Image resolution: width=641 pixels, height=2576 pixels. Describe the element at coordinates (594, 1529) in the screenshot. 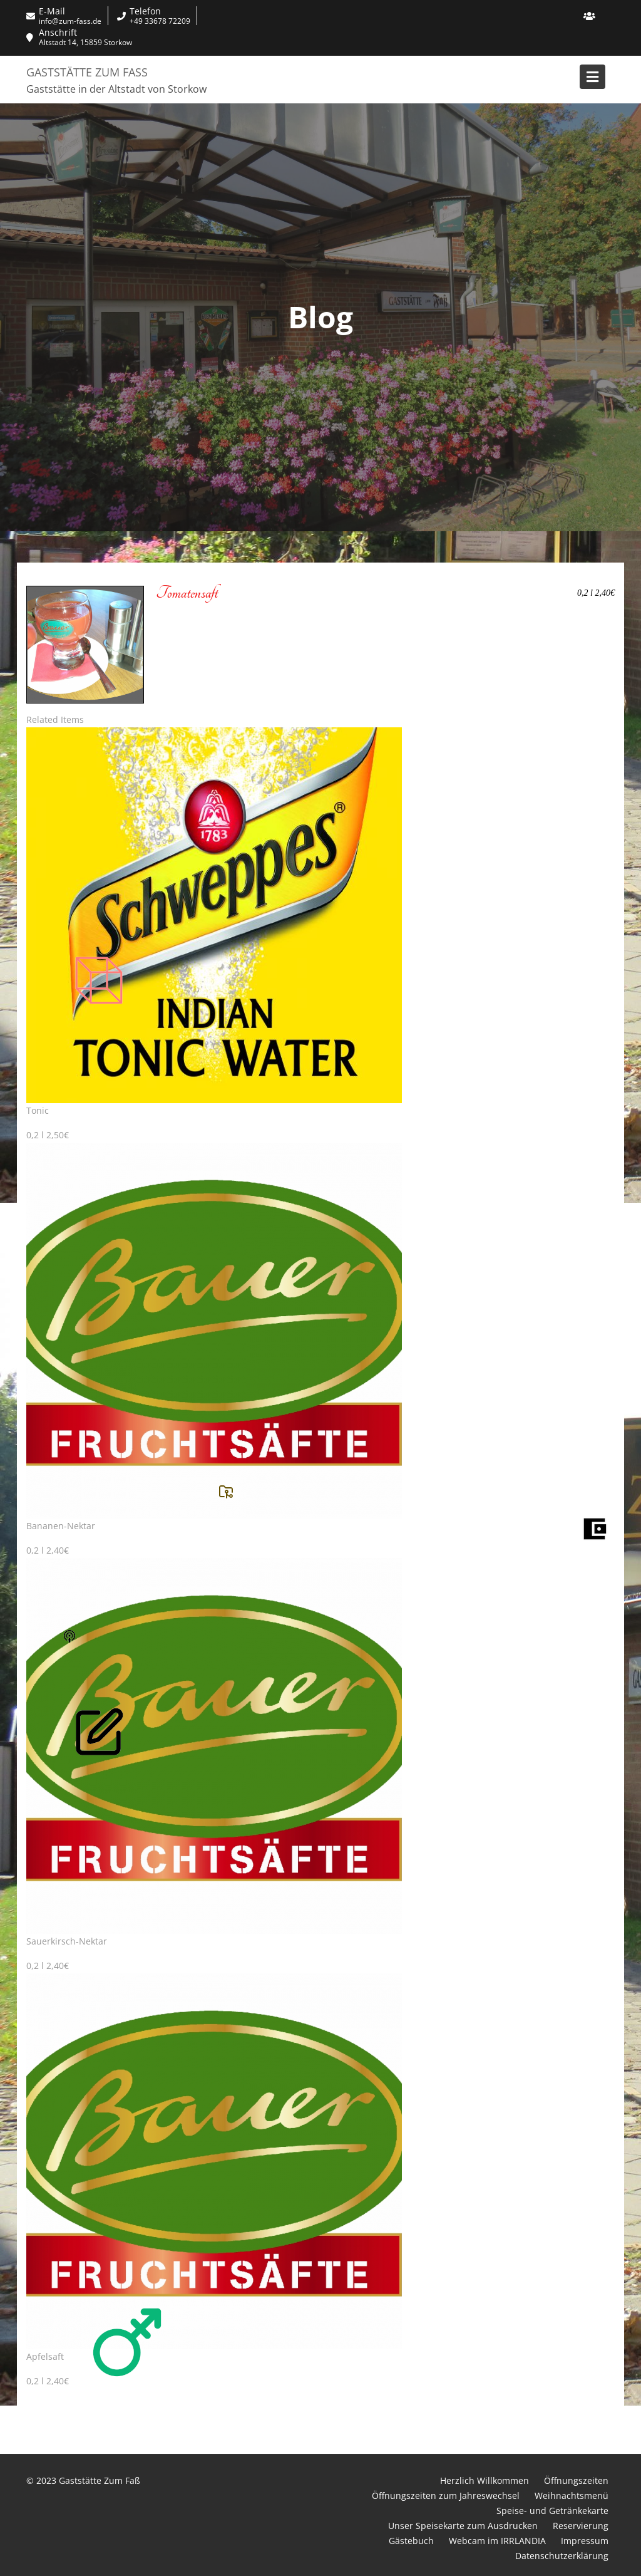

I see `access your digital wallet` at that location.